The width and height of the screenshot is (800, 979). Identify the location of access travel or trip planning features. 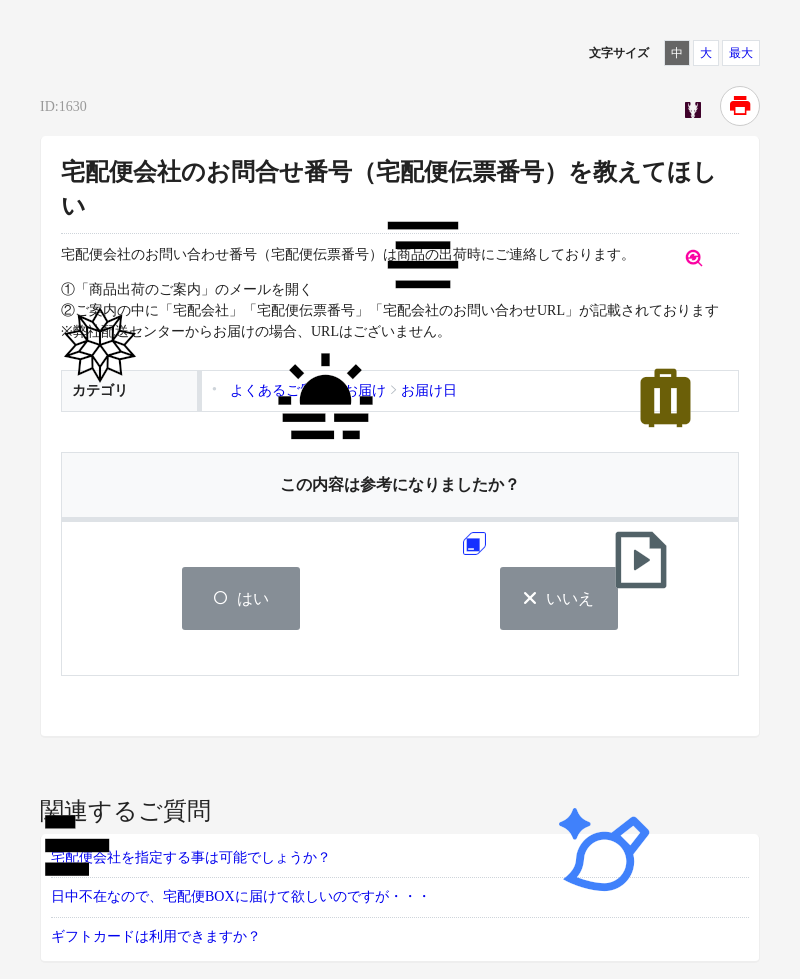
(665, 396).